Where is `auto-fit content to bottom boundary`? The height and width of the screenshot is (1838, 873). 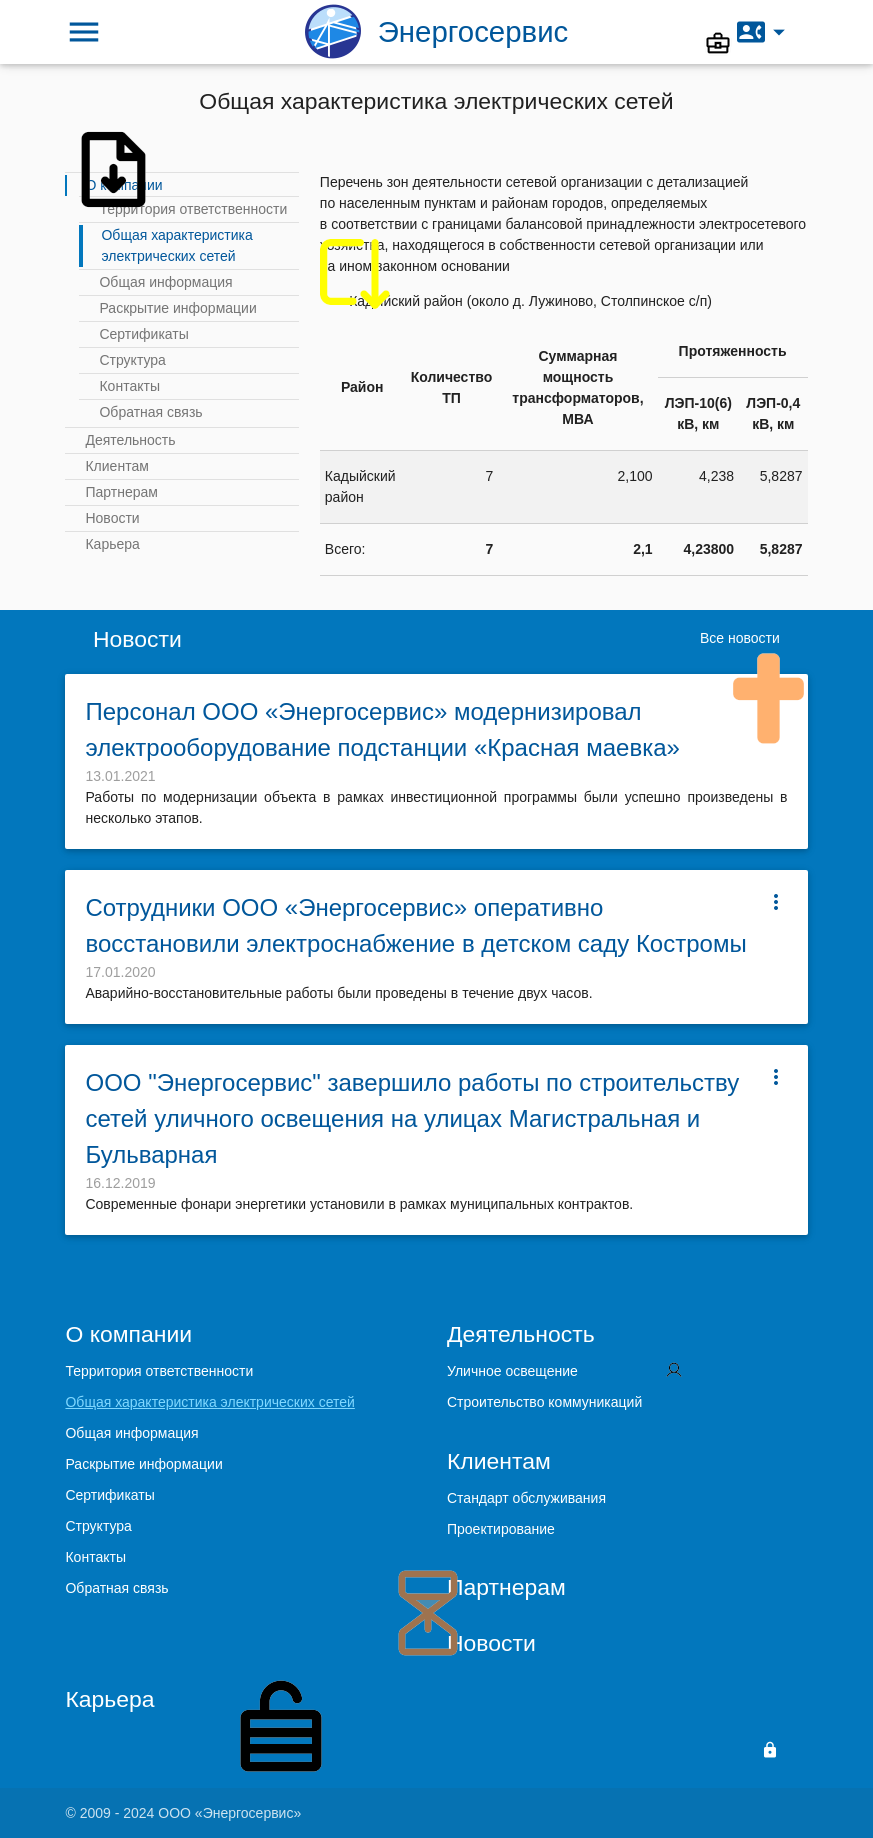 auto-fit content to bottom boundary is located at coordinates (353, 272).